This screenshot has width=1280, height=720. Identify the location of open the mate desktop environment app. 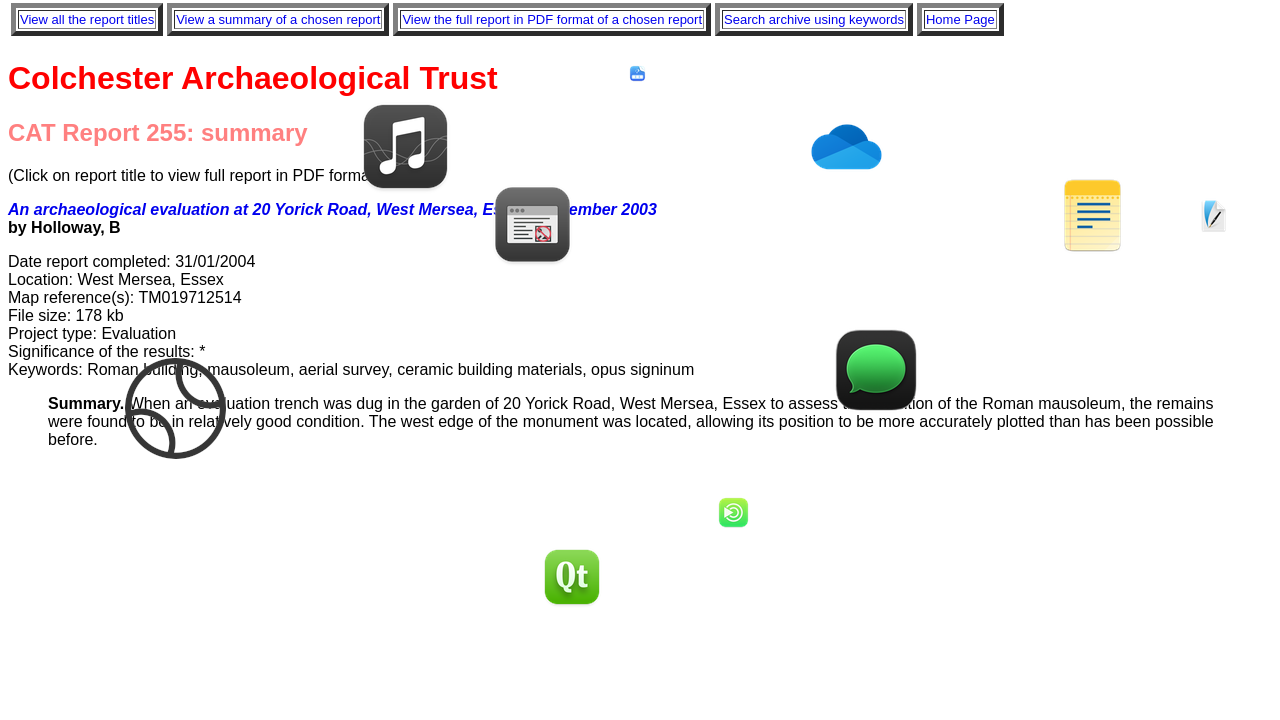
(733, 512).